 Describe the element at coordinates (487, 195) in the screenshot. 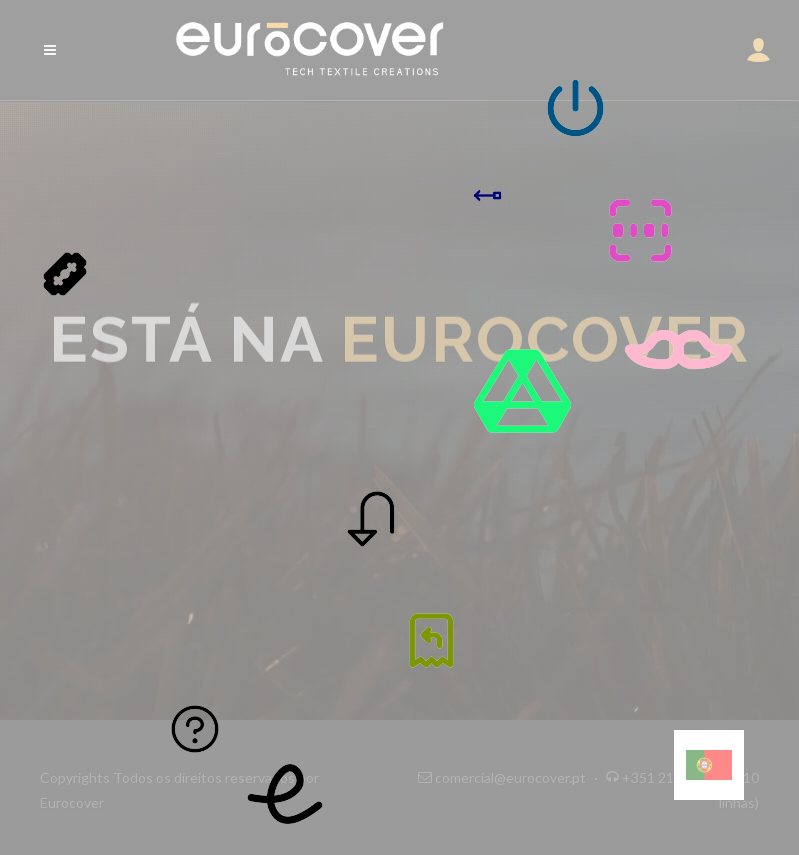

I see `go back to previous screen` at that location.